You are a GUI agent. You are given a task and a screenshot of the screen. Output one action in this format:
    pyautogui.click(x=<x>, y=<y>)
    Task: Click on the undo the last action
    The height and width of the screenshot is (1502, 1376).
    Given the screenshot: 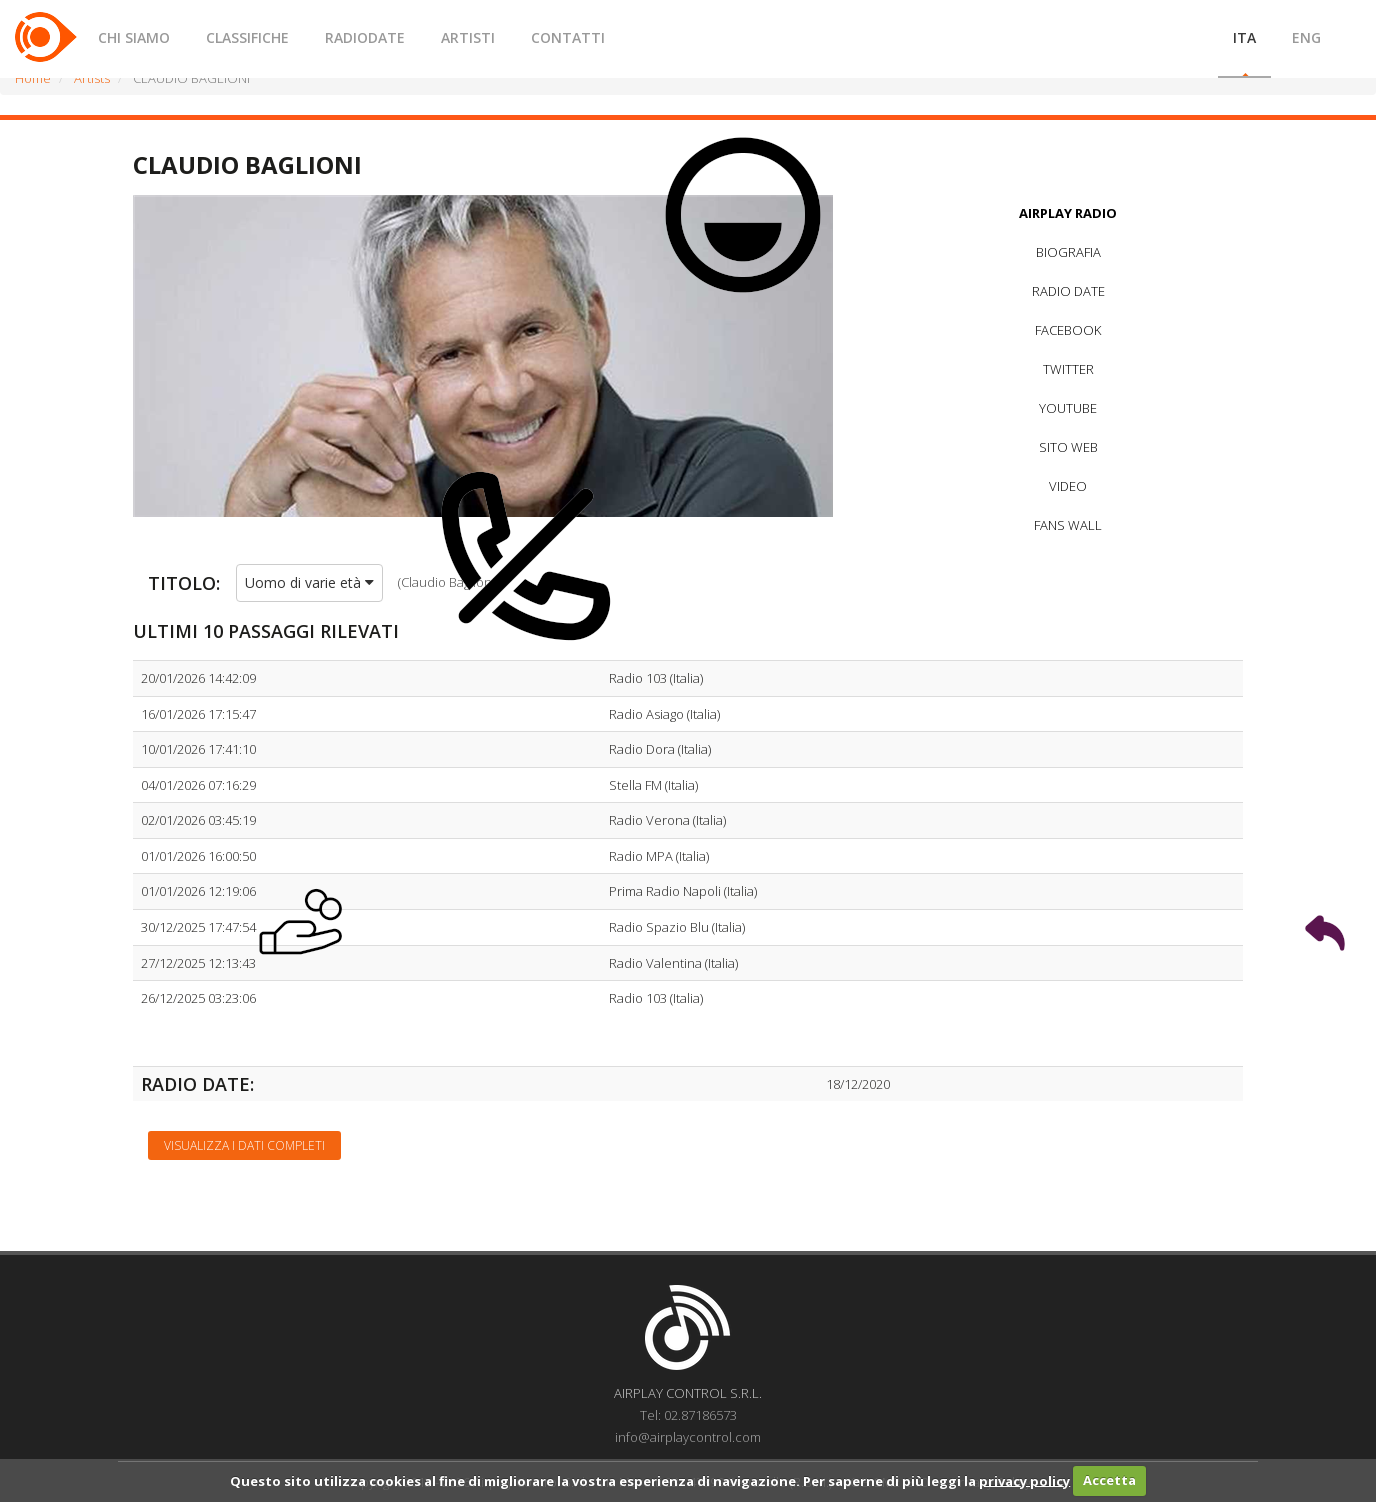 What is the action you would take?
    pyautogui.click(x=1325, y=932)
    